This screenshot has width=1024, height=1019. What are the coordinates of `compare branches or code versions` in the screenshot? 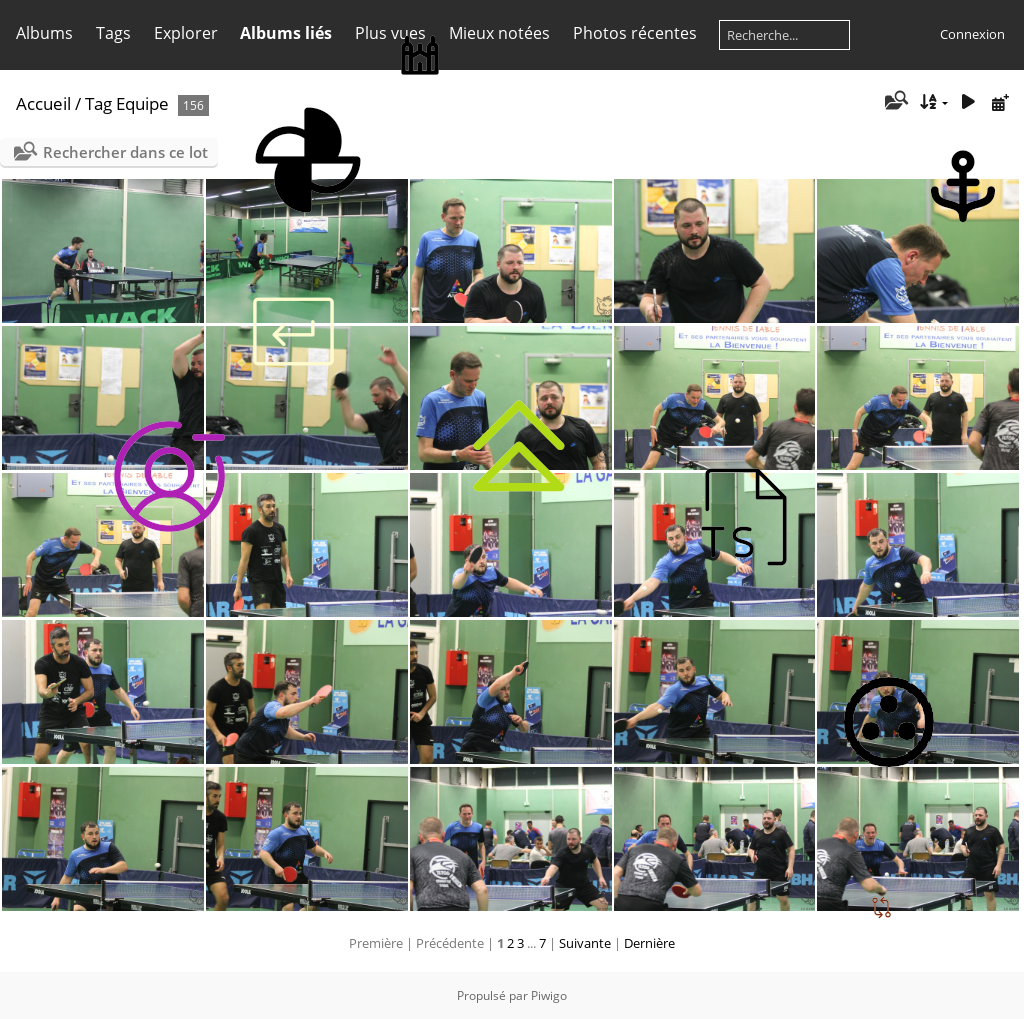 It's located at (881, 907).